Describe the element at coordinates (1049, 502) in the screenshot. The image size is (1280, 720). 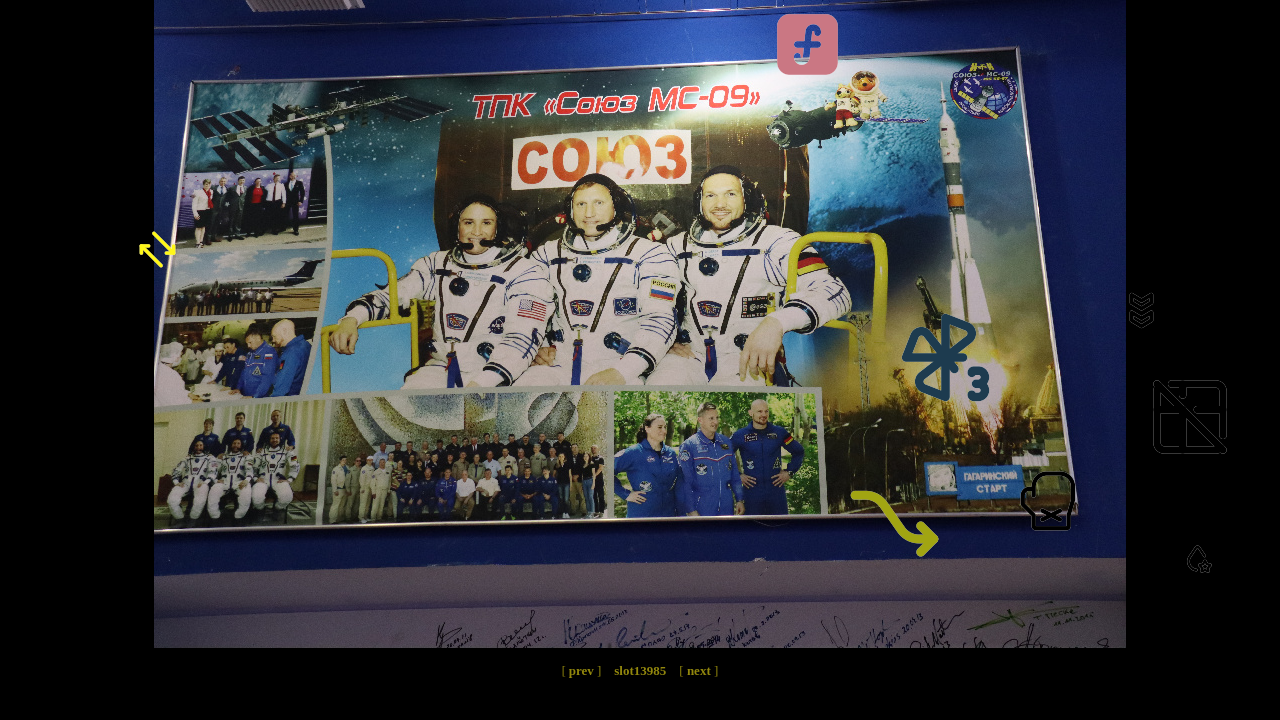
I see `access boxing or martial arts content` at that location.